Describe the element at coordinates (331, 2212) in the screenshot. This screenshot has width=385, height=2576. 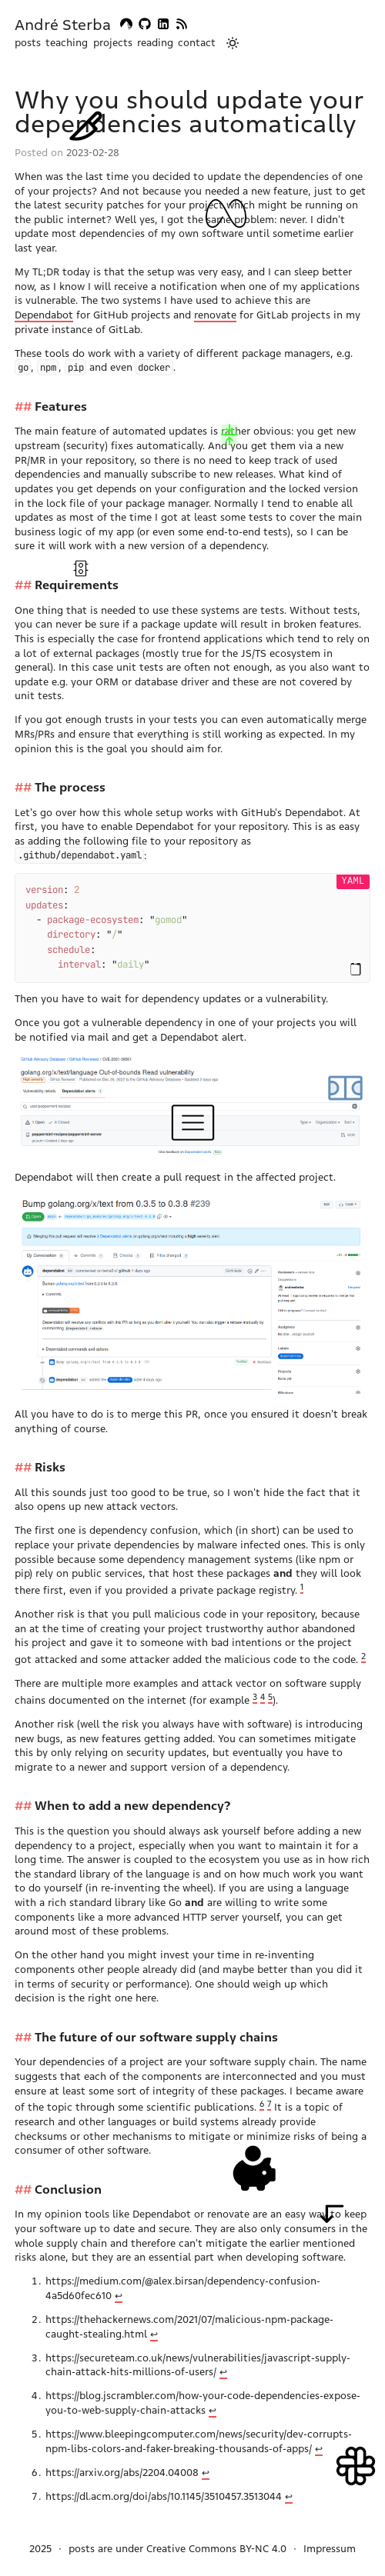
I see `navigate back and down in a menu hierarchy` at that location.